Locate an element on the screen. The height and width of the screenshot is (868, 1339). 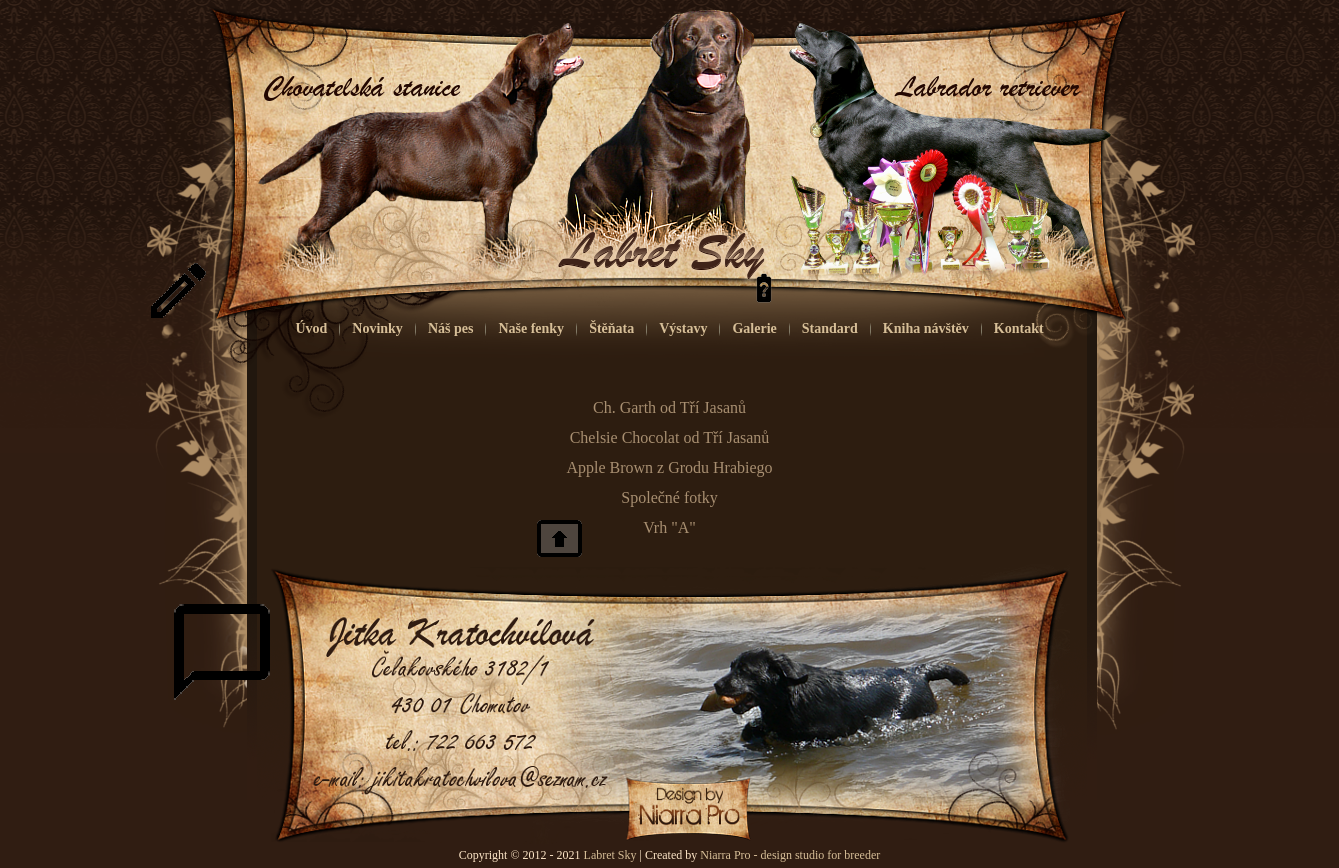
open messaging or chat feature is located at coordinates (222, 652).